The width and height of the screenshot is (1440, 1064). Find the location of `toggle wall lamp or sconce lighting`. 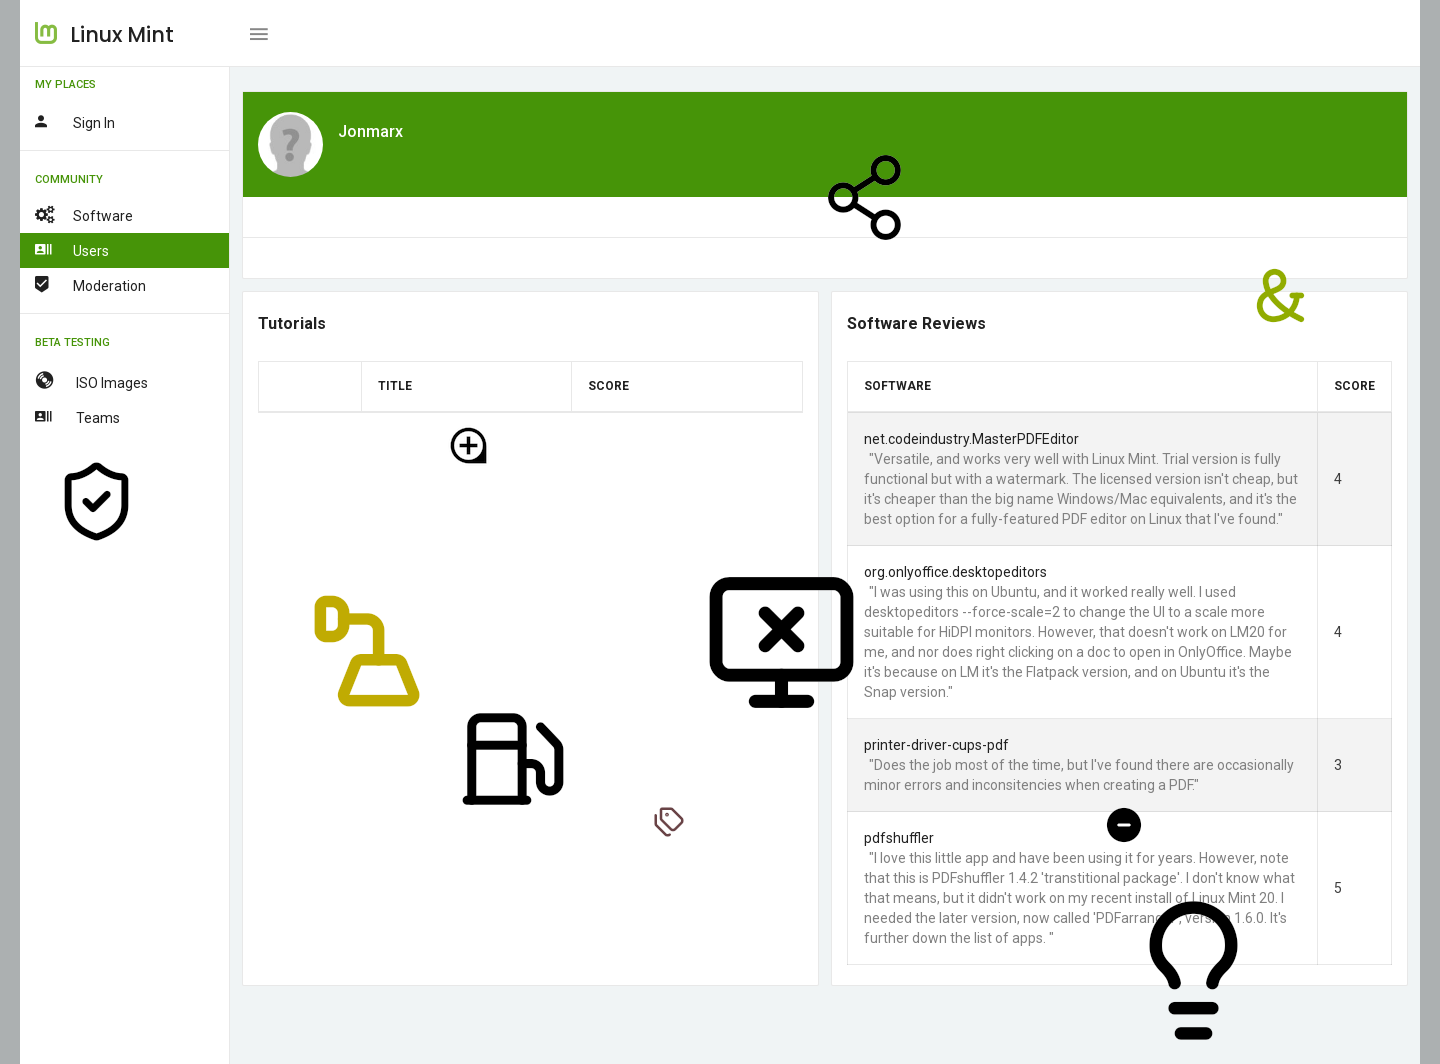

toggle wall lamp or sconce lighting is located at coordinates (367, 654).